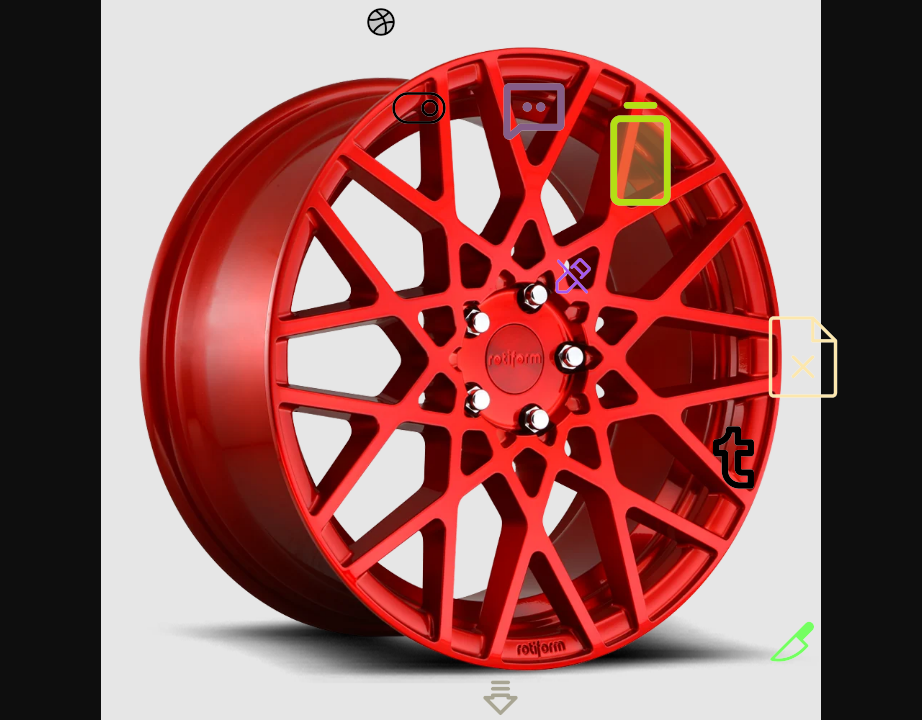  I want to click on editing is disabled or unavailable, so click(572, 276).